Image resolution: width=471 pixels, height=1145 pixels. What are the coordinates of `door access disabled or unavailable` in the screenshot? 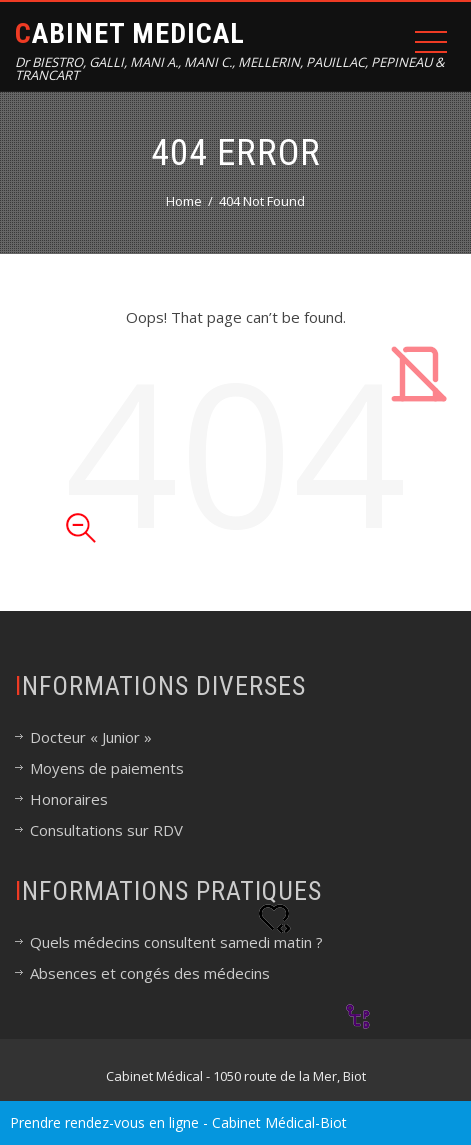 It's located at (419, 374).